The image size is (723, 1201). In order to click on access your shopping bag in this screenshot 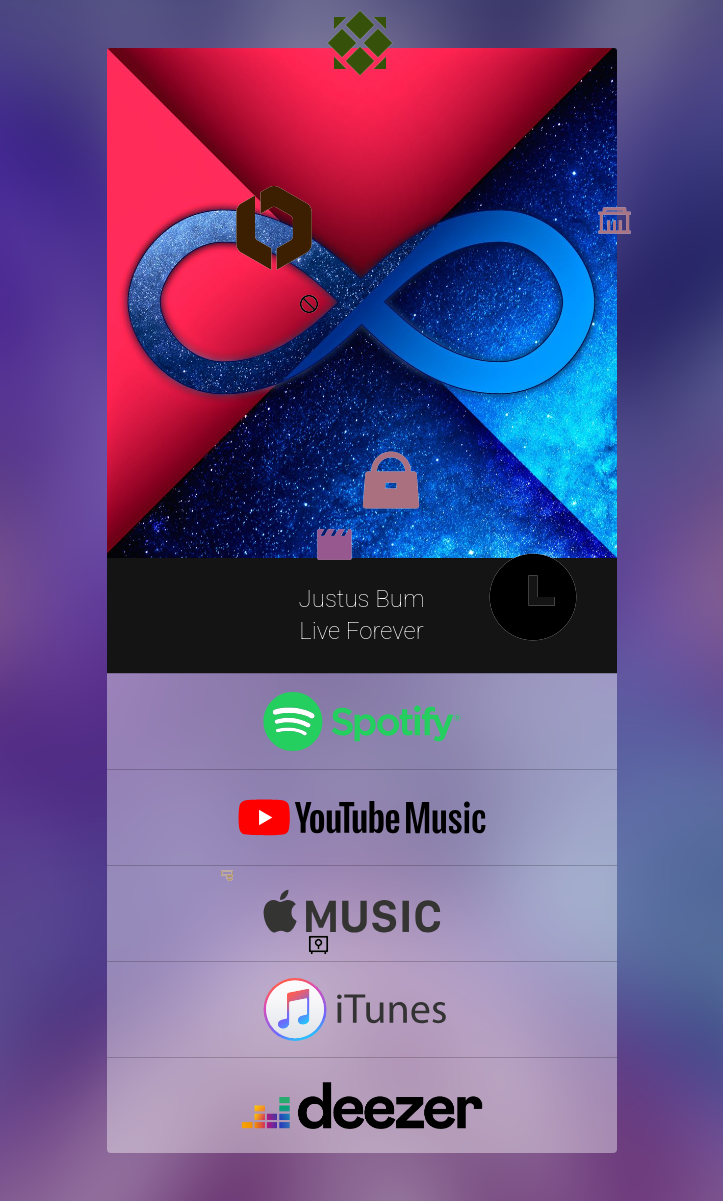, I will do `click(391, 480)`.